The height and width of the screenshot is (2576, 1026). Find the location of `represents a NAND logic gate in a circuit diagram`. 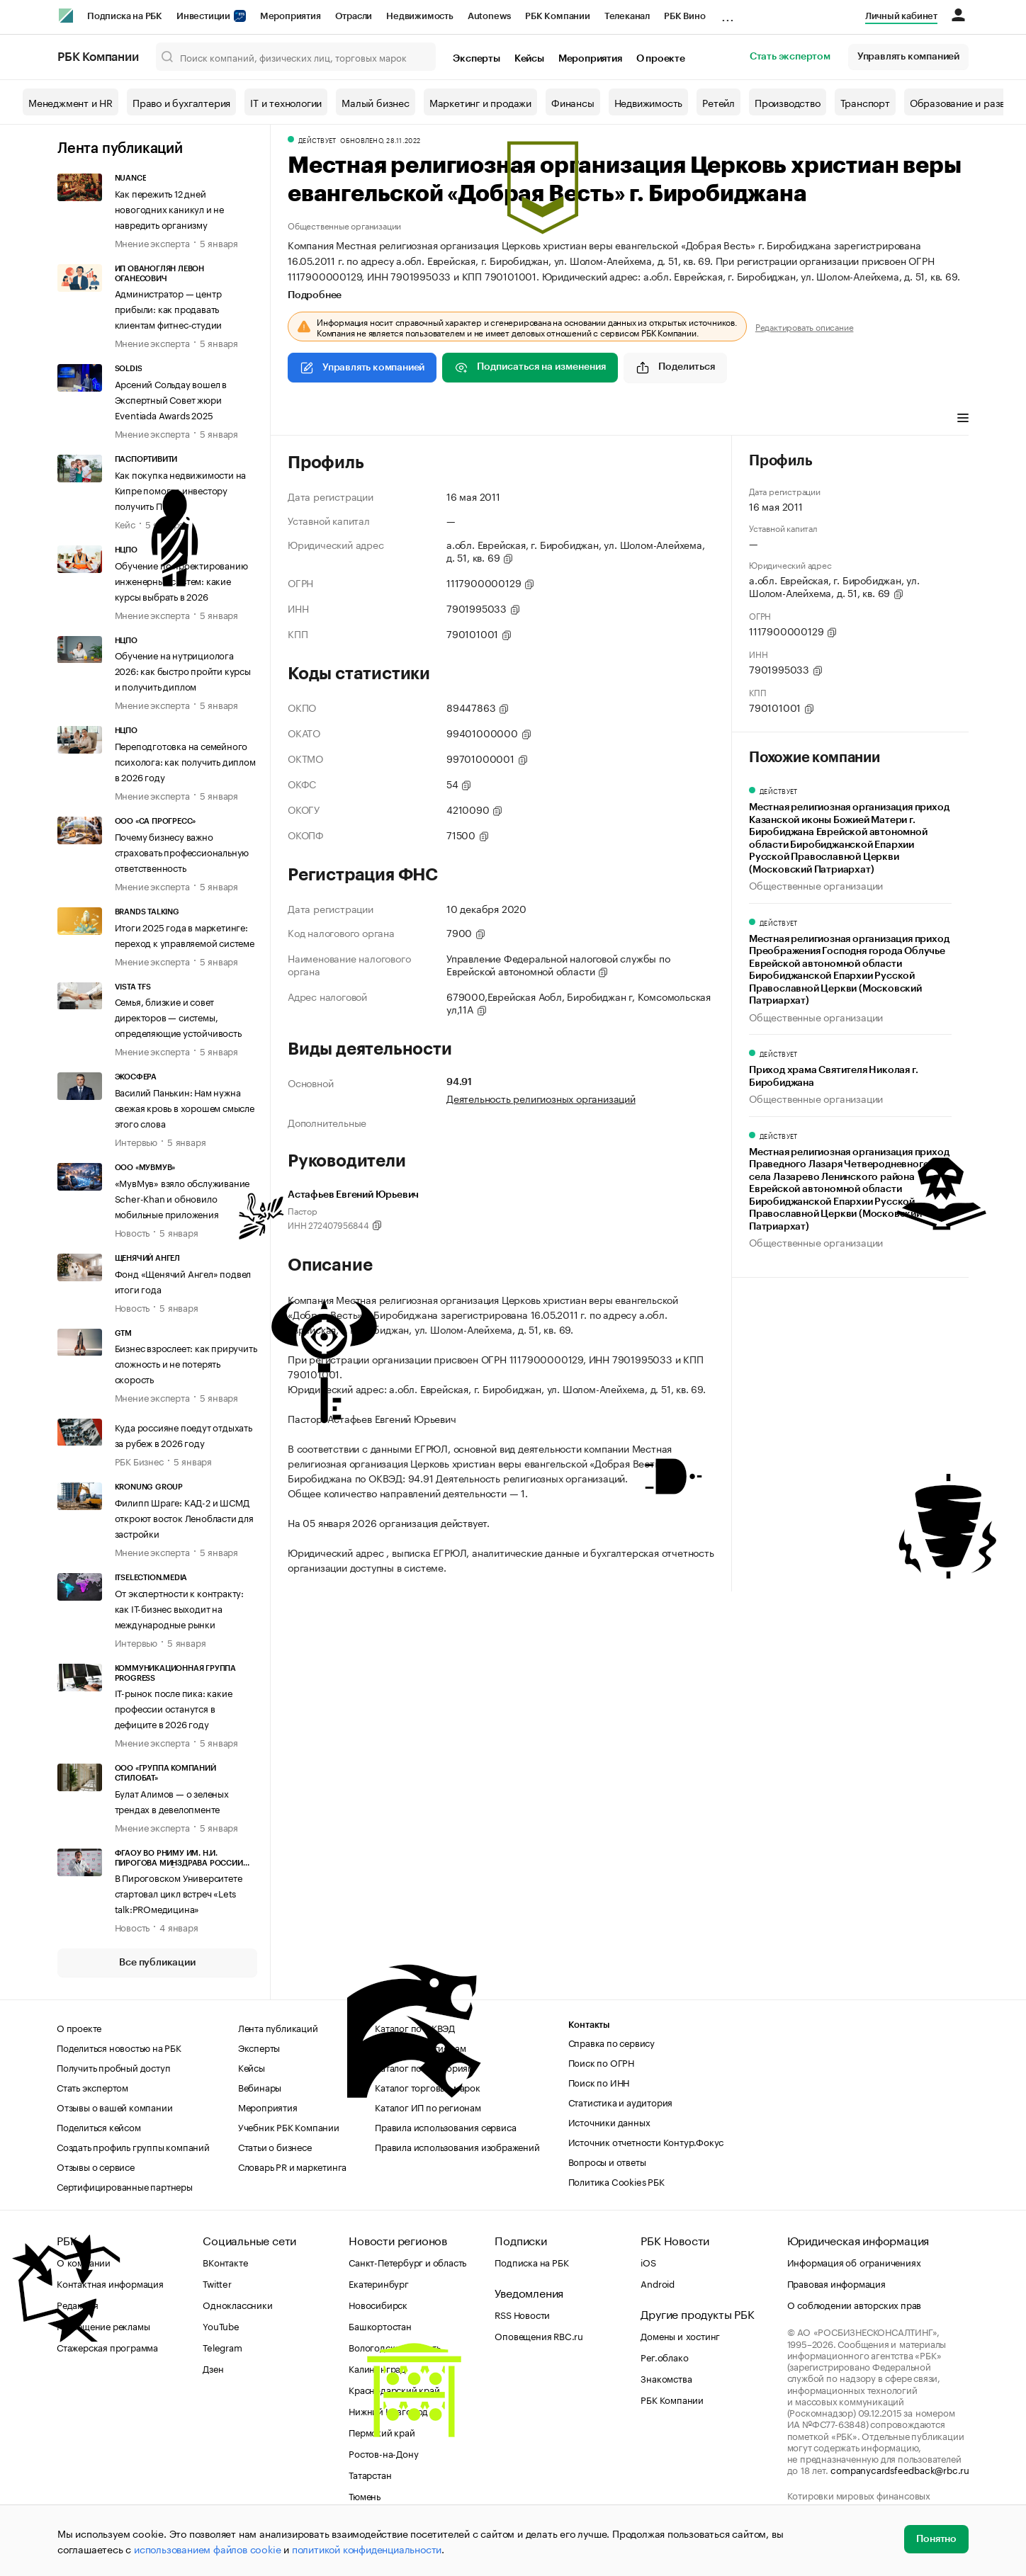

represents a NAND logic gate in a circuit diagram is located at coordinates (673, 1476).